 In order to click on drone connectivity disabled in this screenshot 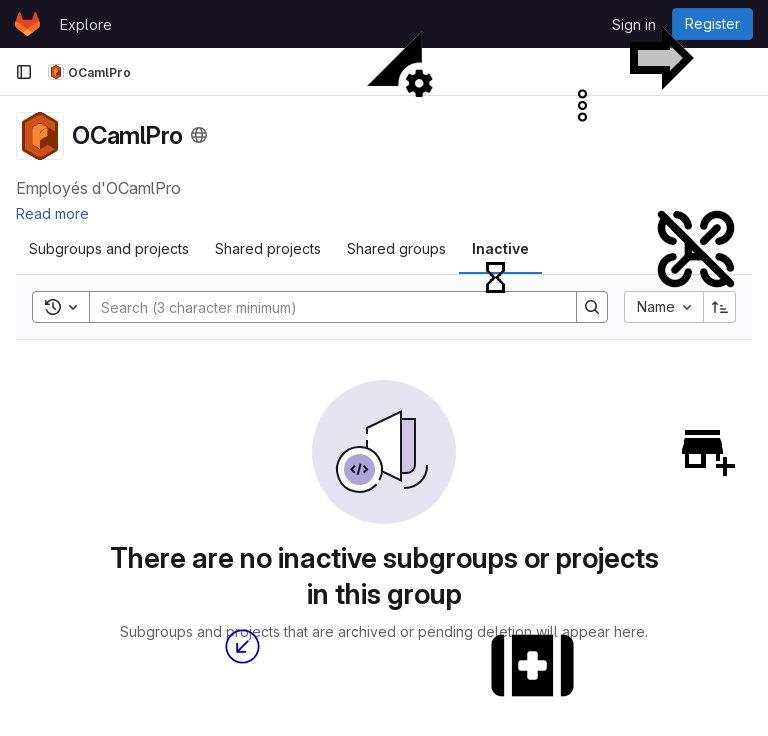, I will do `click(696, 249)`.